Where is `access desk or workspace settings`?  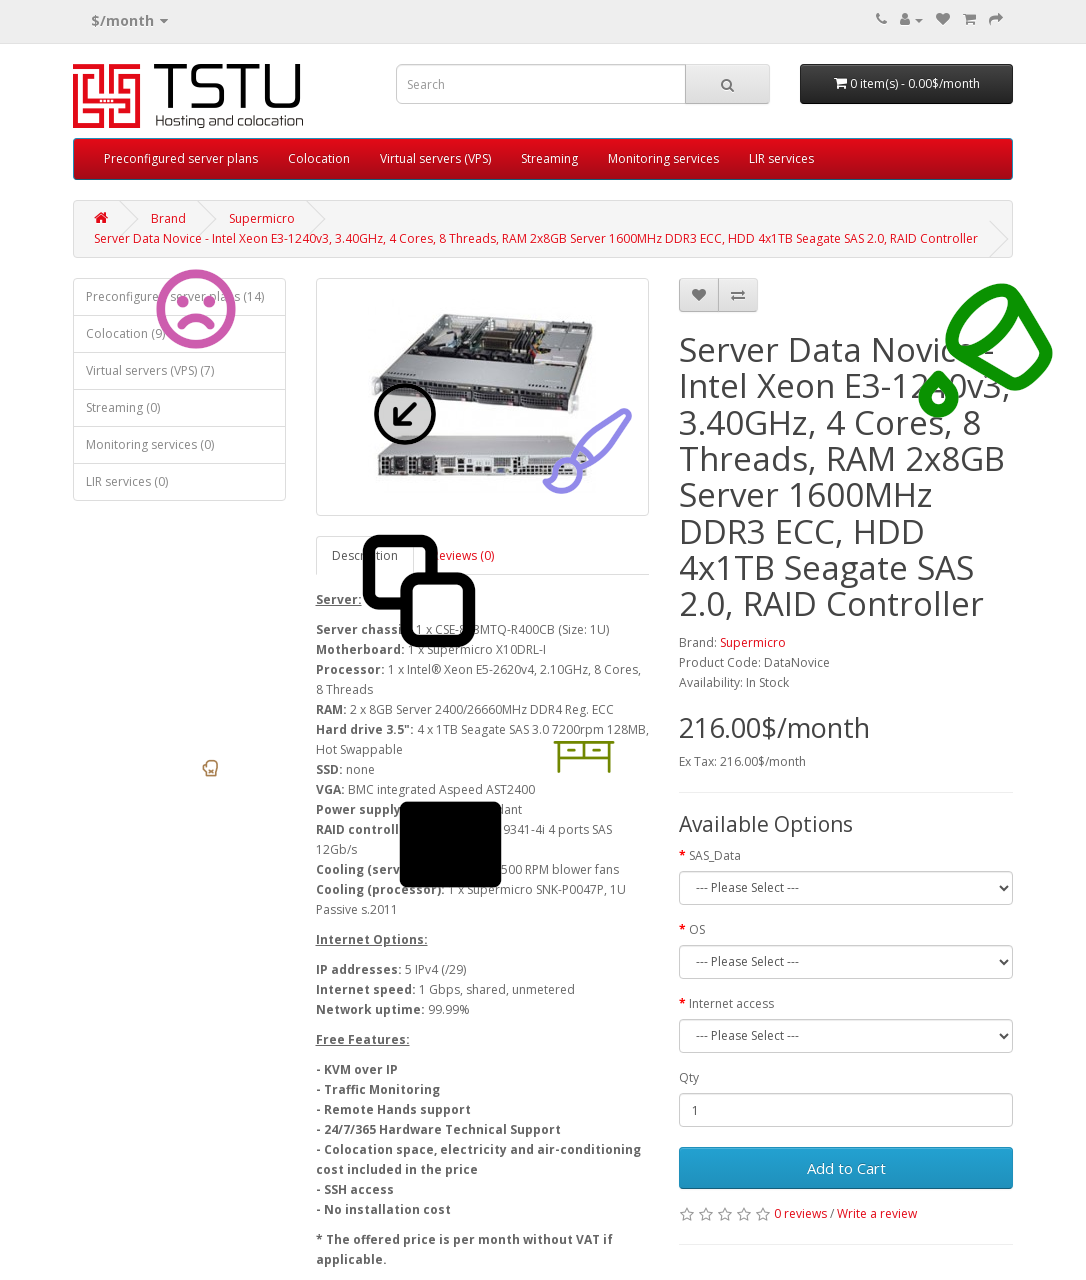
access desk or workspace settings is located at coordinates (584, 756).